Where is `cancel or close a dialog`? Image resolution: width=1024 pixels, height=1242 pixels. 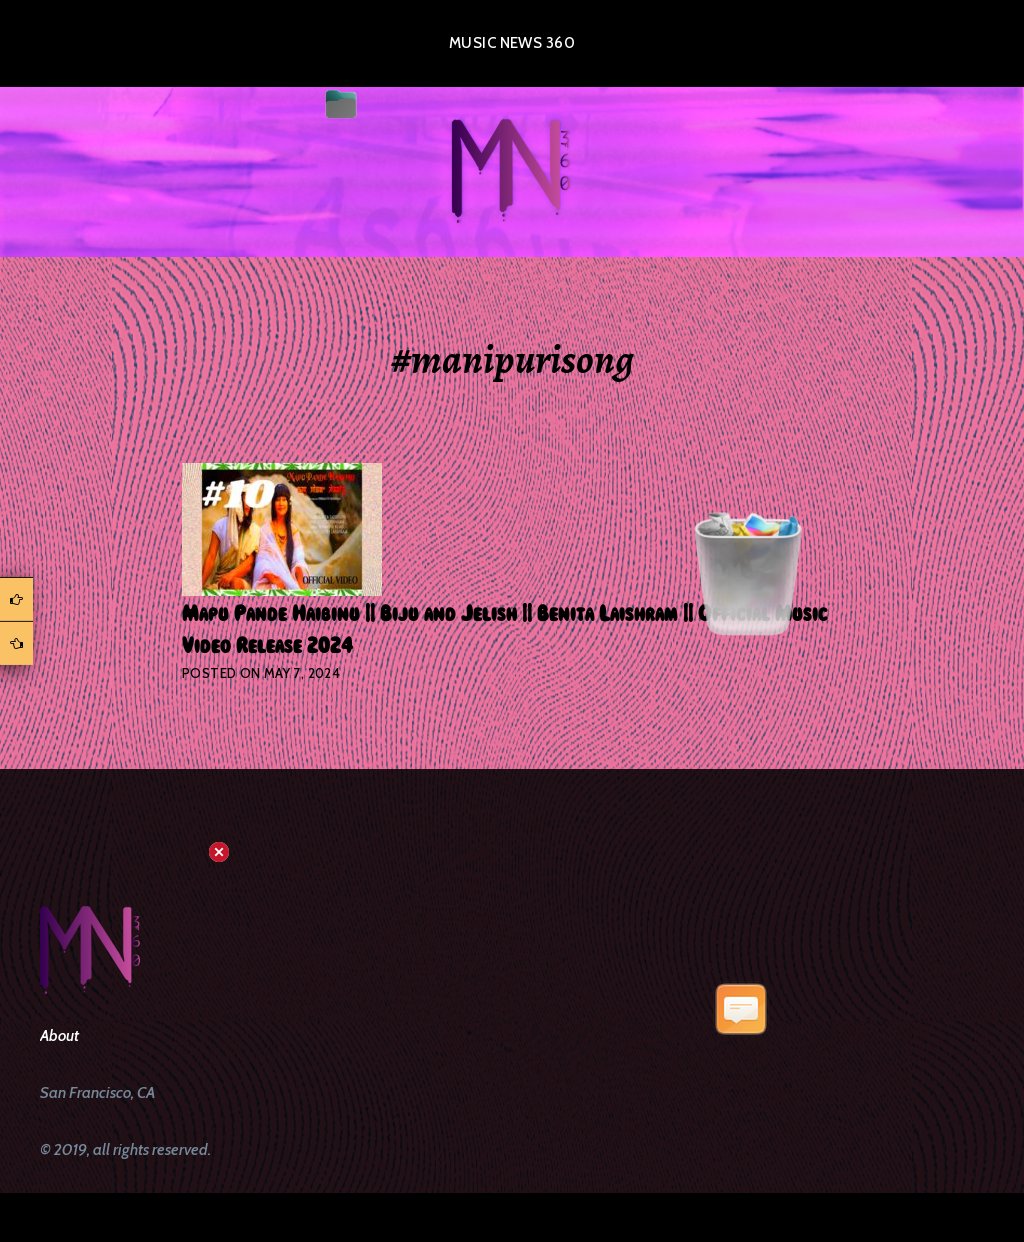 cancel or close a dialog is located at coordinates (219, 852).